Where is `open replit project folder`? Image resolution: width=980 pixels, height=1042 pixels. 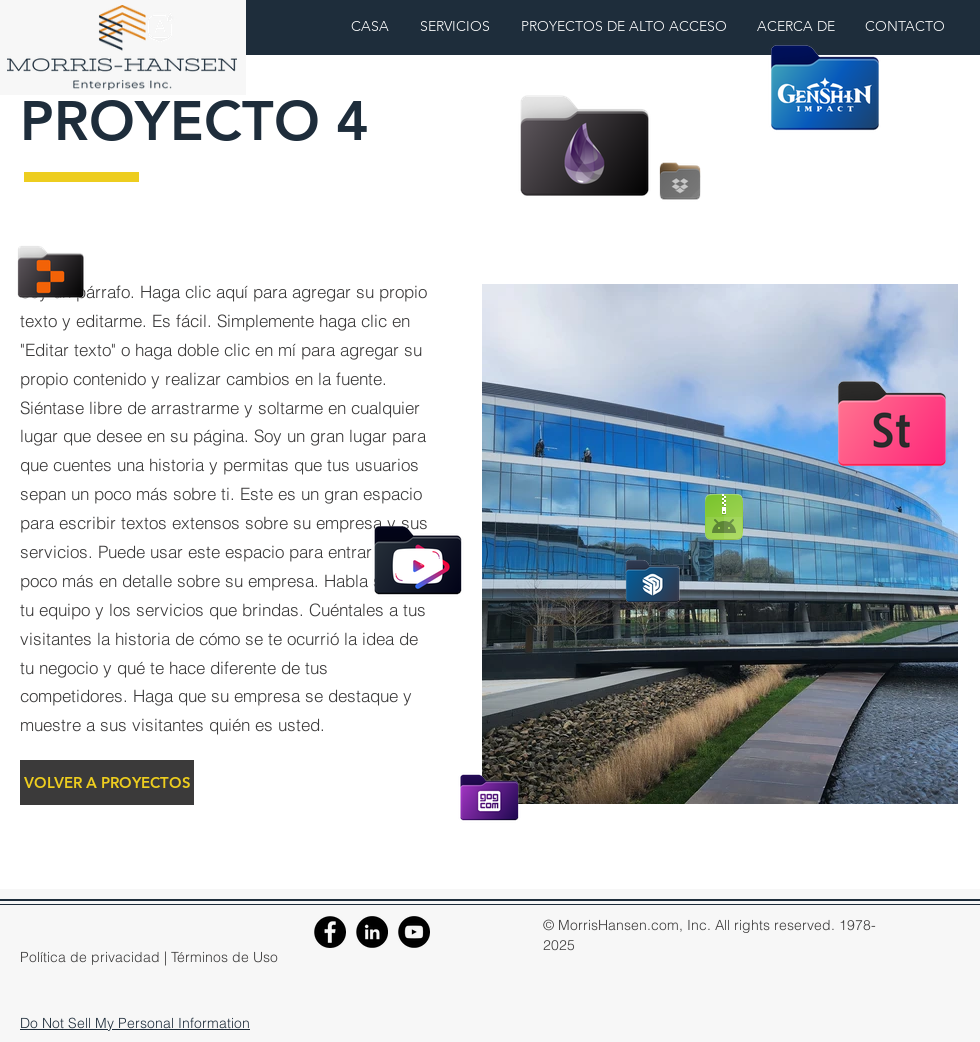
open replit project folder is located at coordinates (50, 273).